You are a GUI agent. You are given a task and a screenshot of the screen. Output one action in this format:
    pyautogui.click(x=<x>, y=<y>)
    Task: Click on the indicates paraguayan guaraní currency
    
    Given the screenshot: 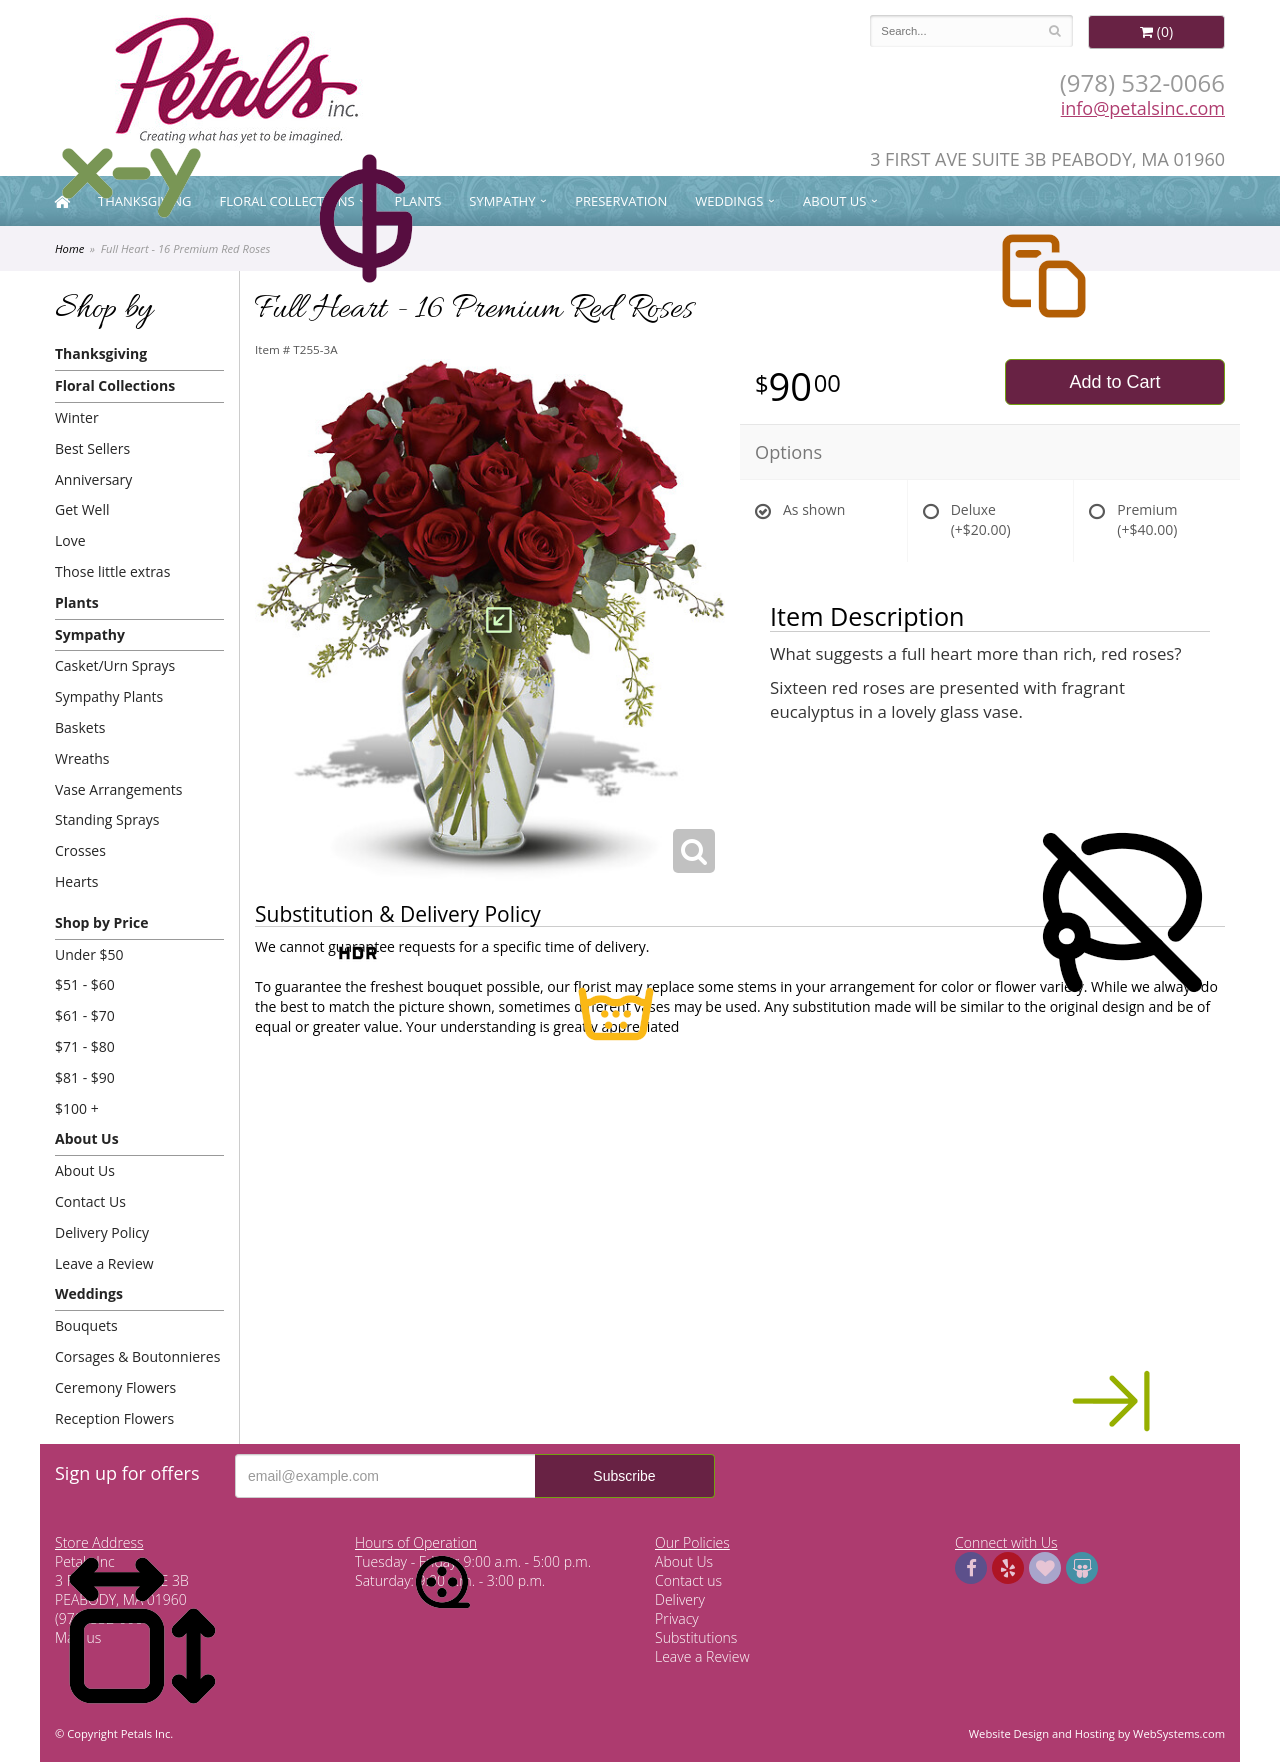 What is the action you would take?
    pyautogui.click(x=369, y=218)
    